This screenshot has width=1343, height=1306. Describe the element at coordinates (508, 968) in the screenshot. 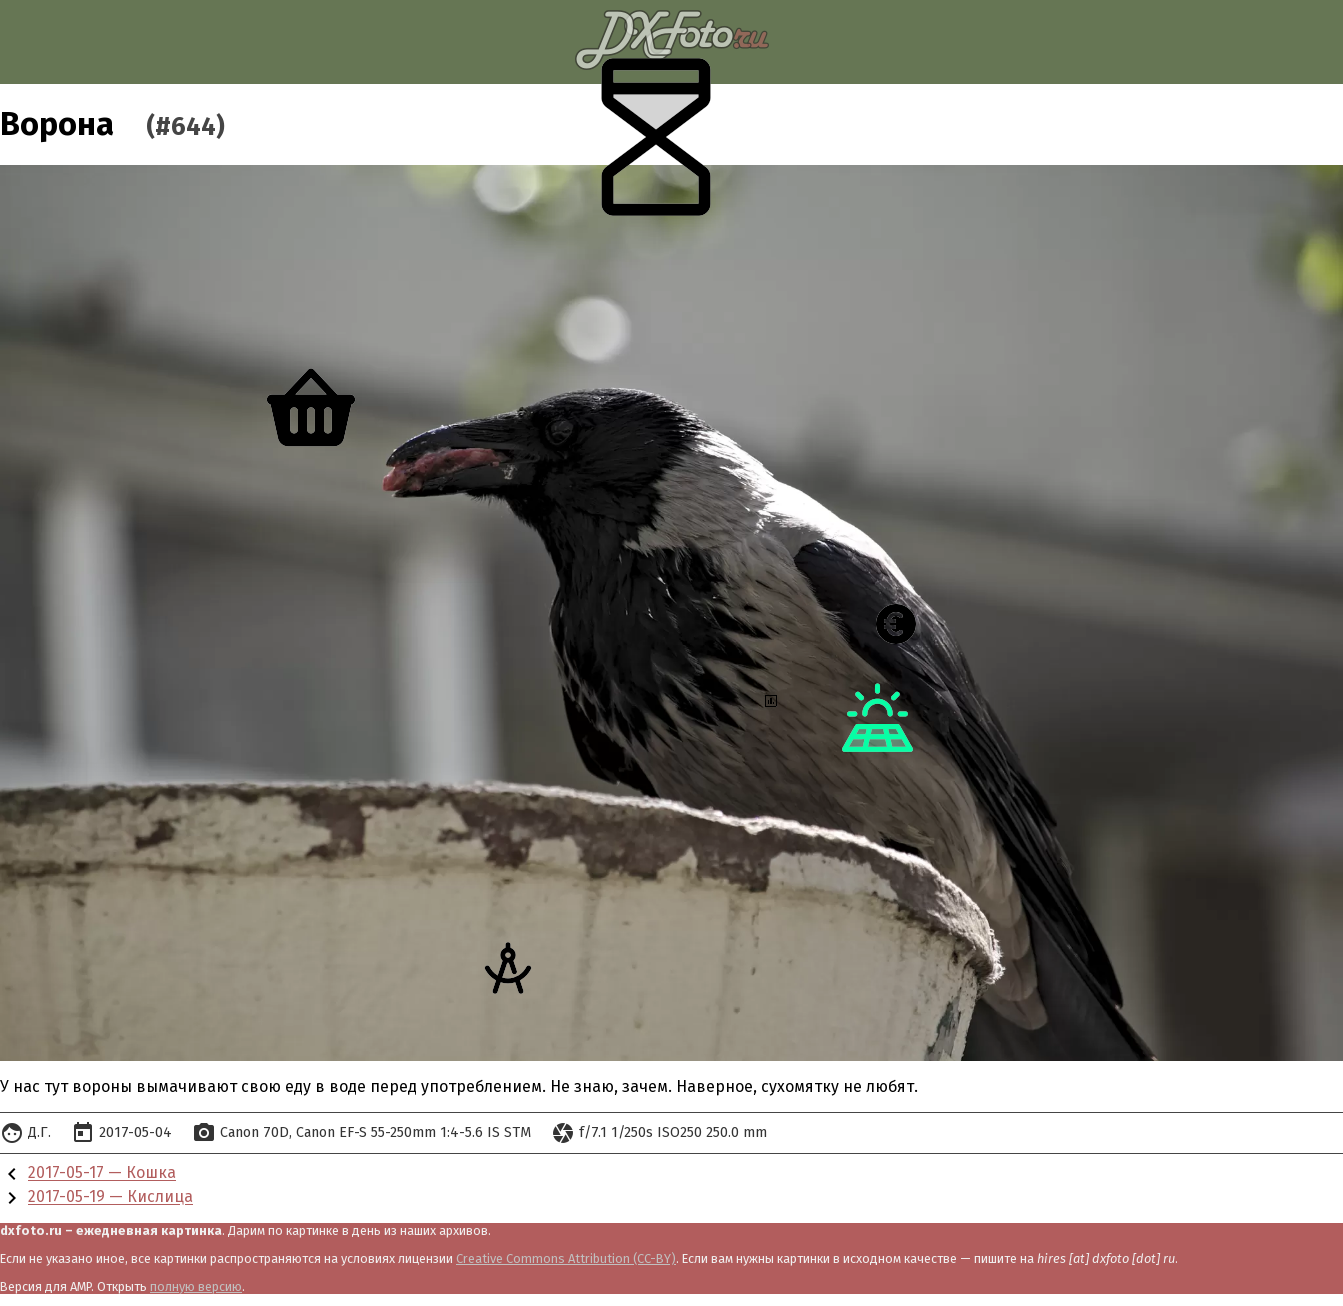

I see `access geometry or drawing tools` at that location.